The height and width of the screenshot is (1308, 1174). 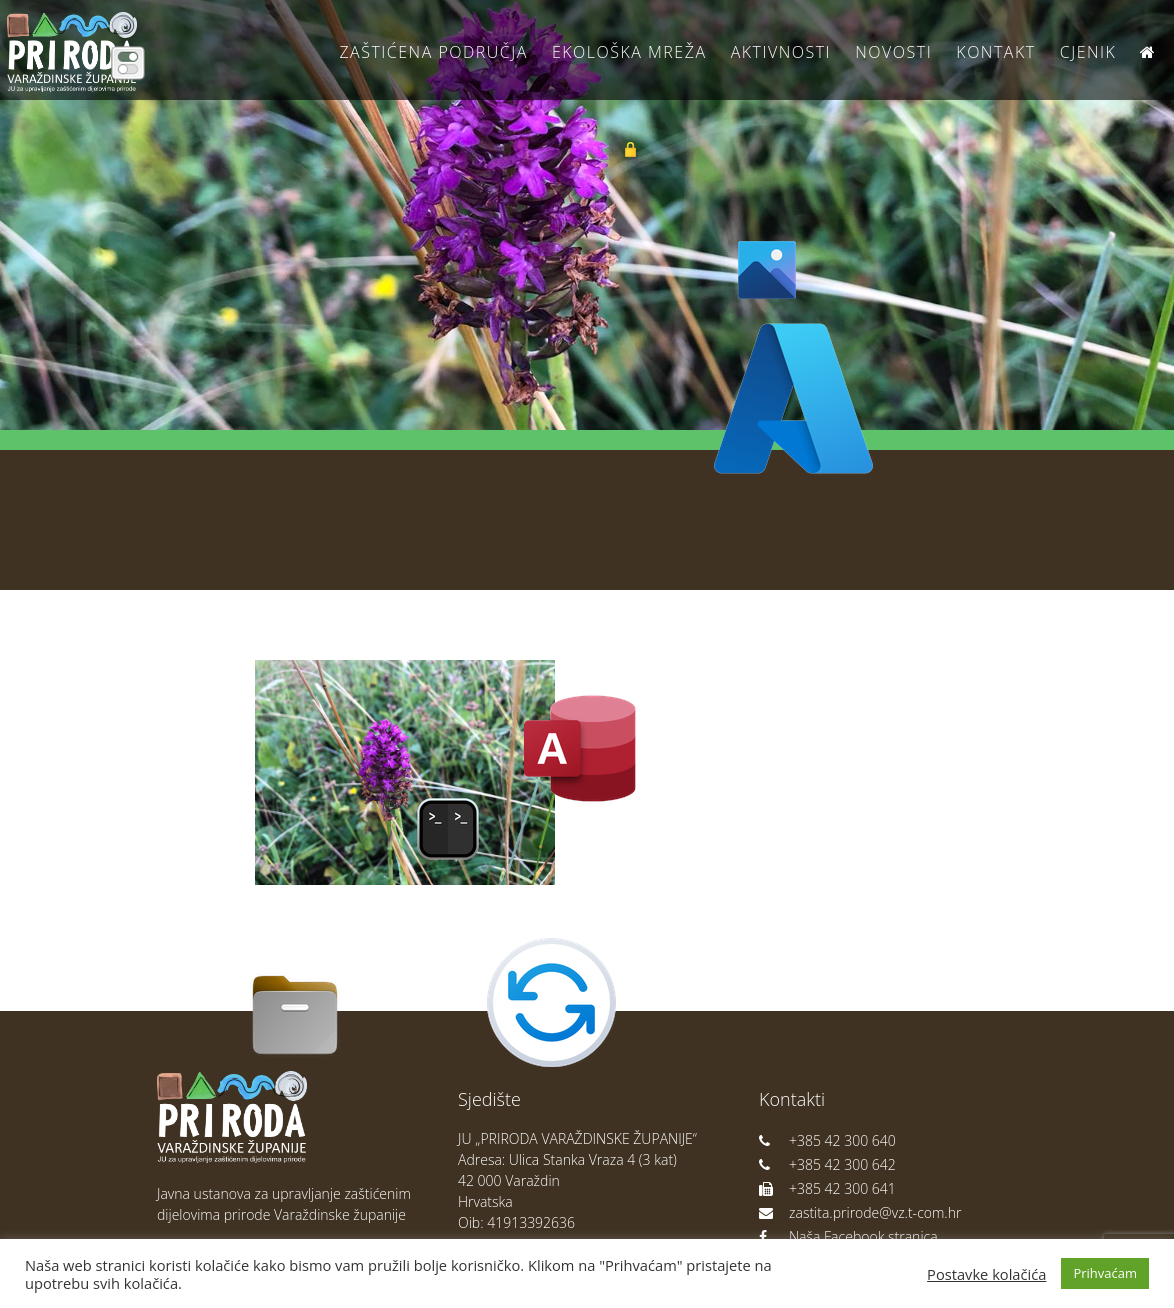 What do you see at coordinates (580, 748) in the screenshot?
I see `open Microsoft Access database application` at bounding box center [580, 748].